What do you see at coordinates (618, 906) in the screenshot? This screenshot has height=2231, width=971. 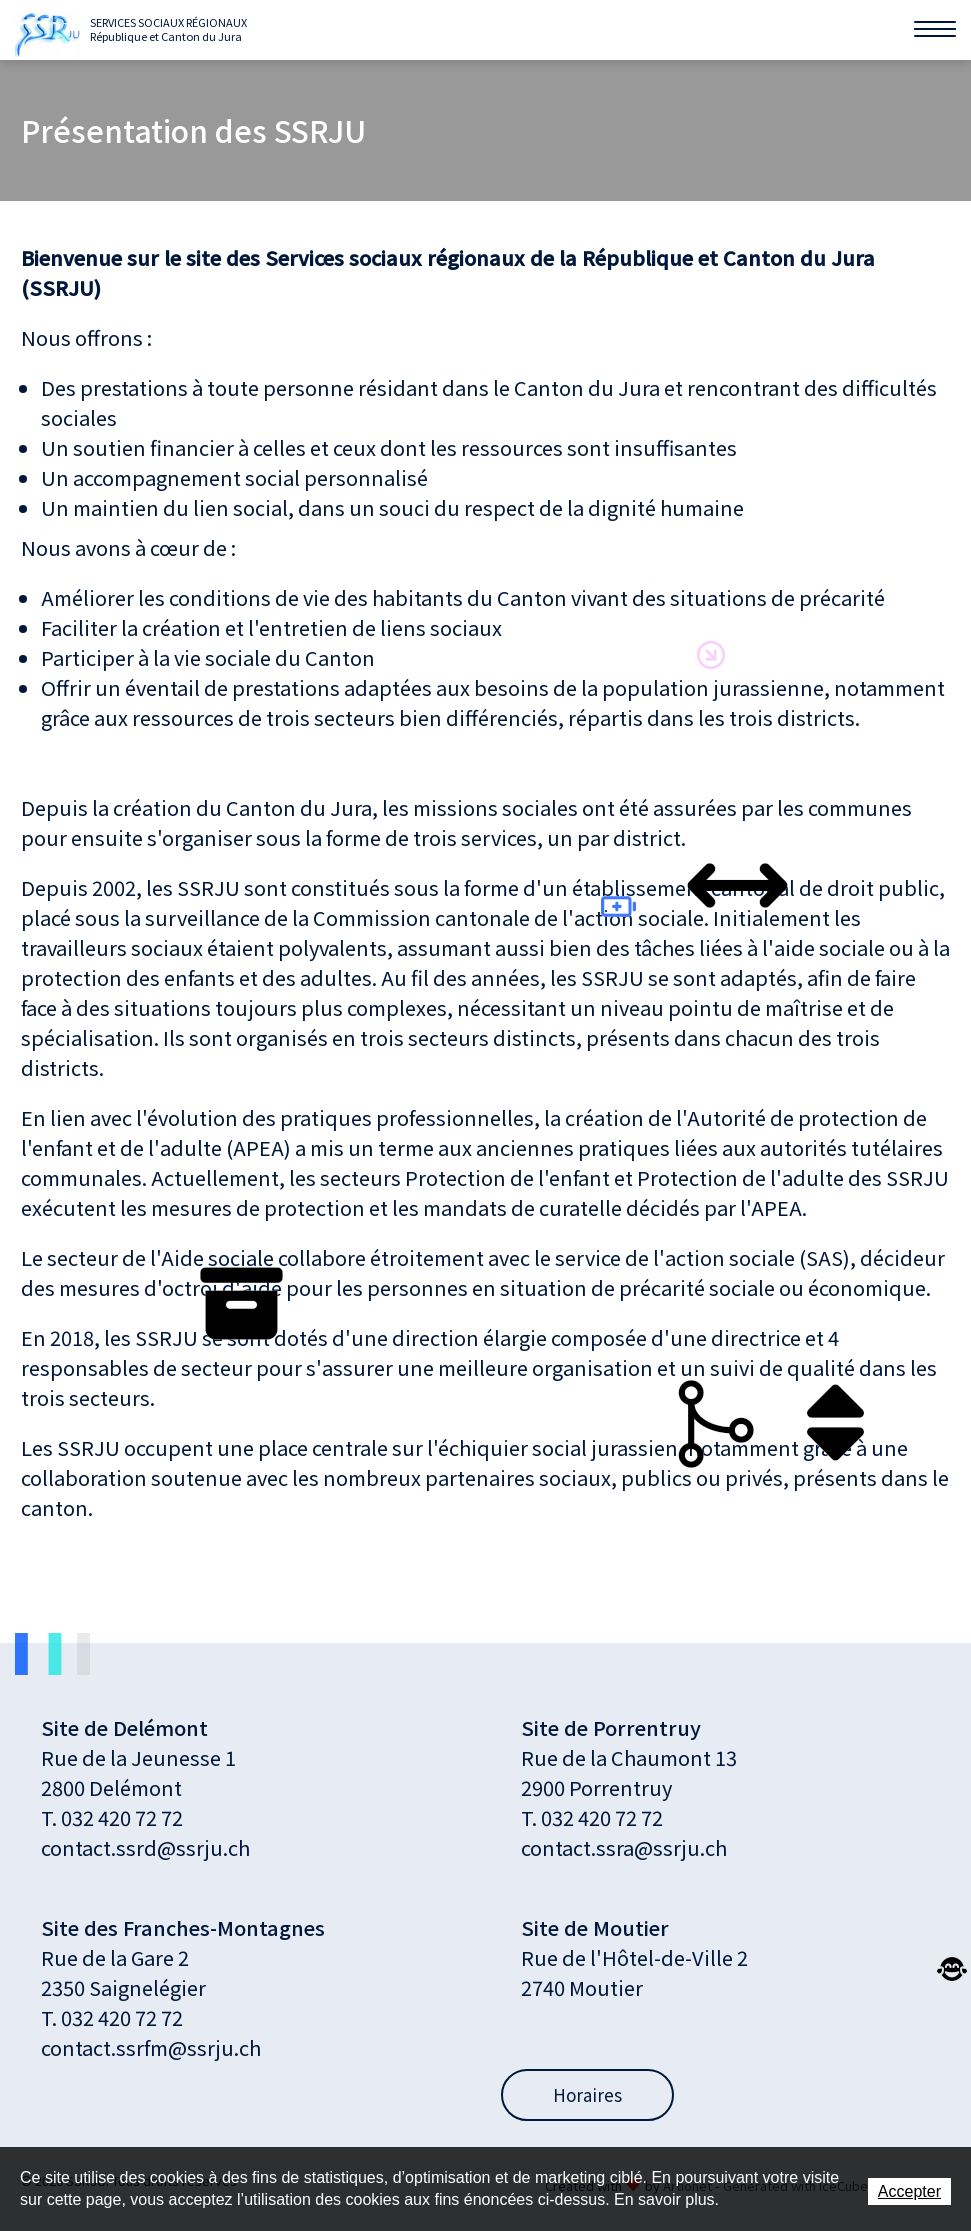 I see `add or extend battery life` at bounding box center [618, 906].